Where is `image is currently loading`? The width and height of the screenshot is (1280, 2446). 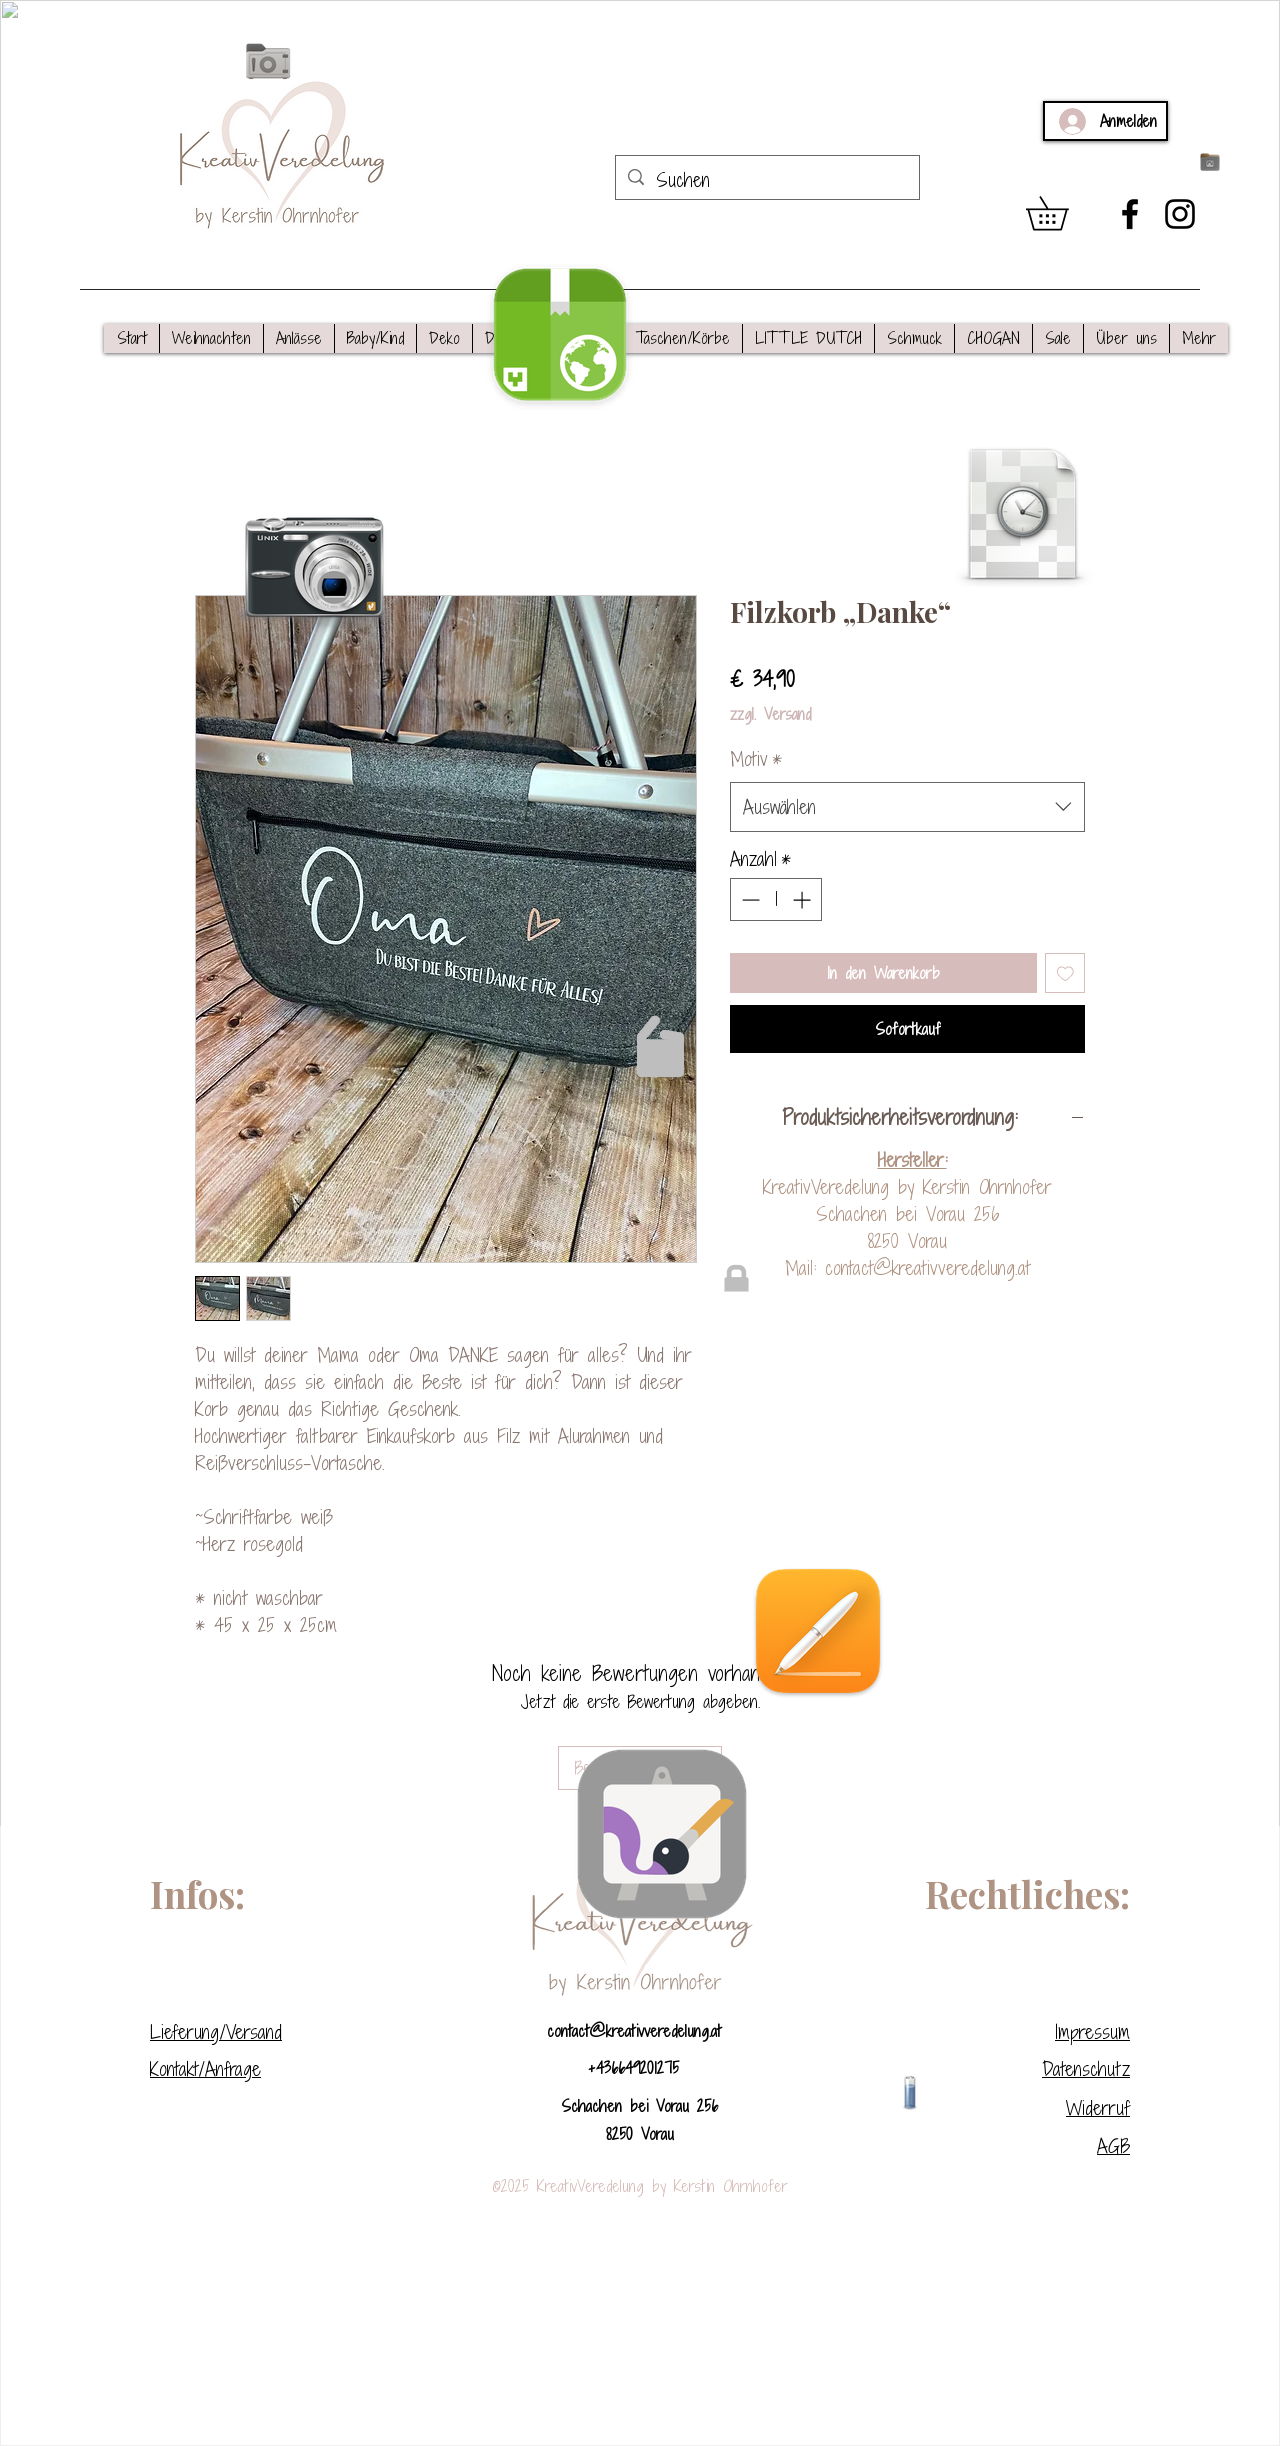 image is currently loading is located at coordinates (1025, 514).